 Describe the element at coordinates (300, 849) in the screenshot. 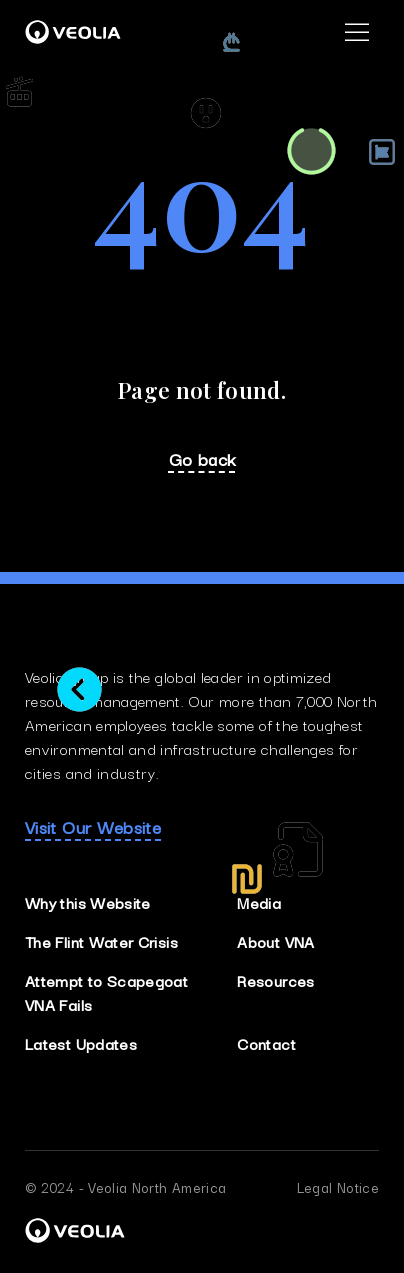

I see `view certified or official document` at that location.